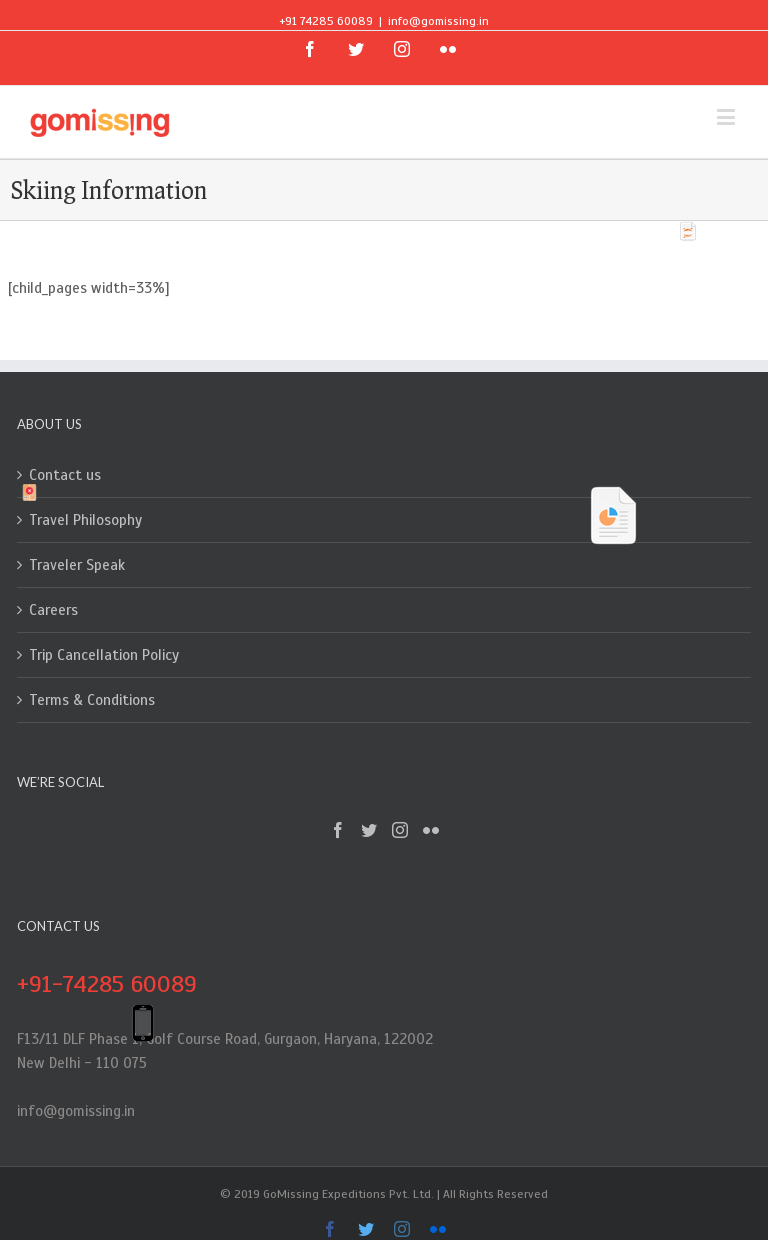 Image resolution: width=768 pixels, height=1240 pixels. I want to click on open a jupyter notebook file, so click(688, 231).